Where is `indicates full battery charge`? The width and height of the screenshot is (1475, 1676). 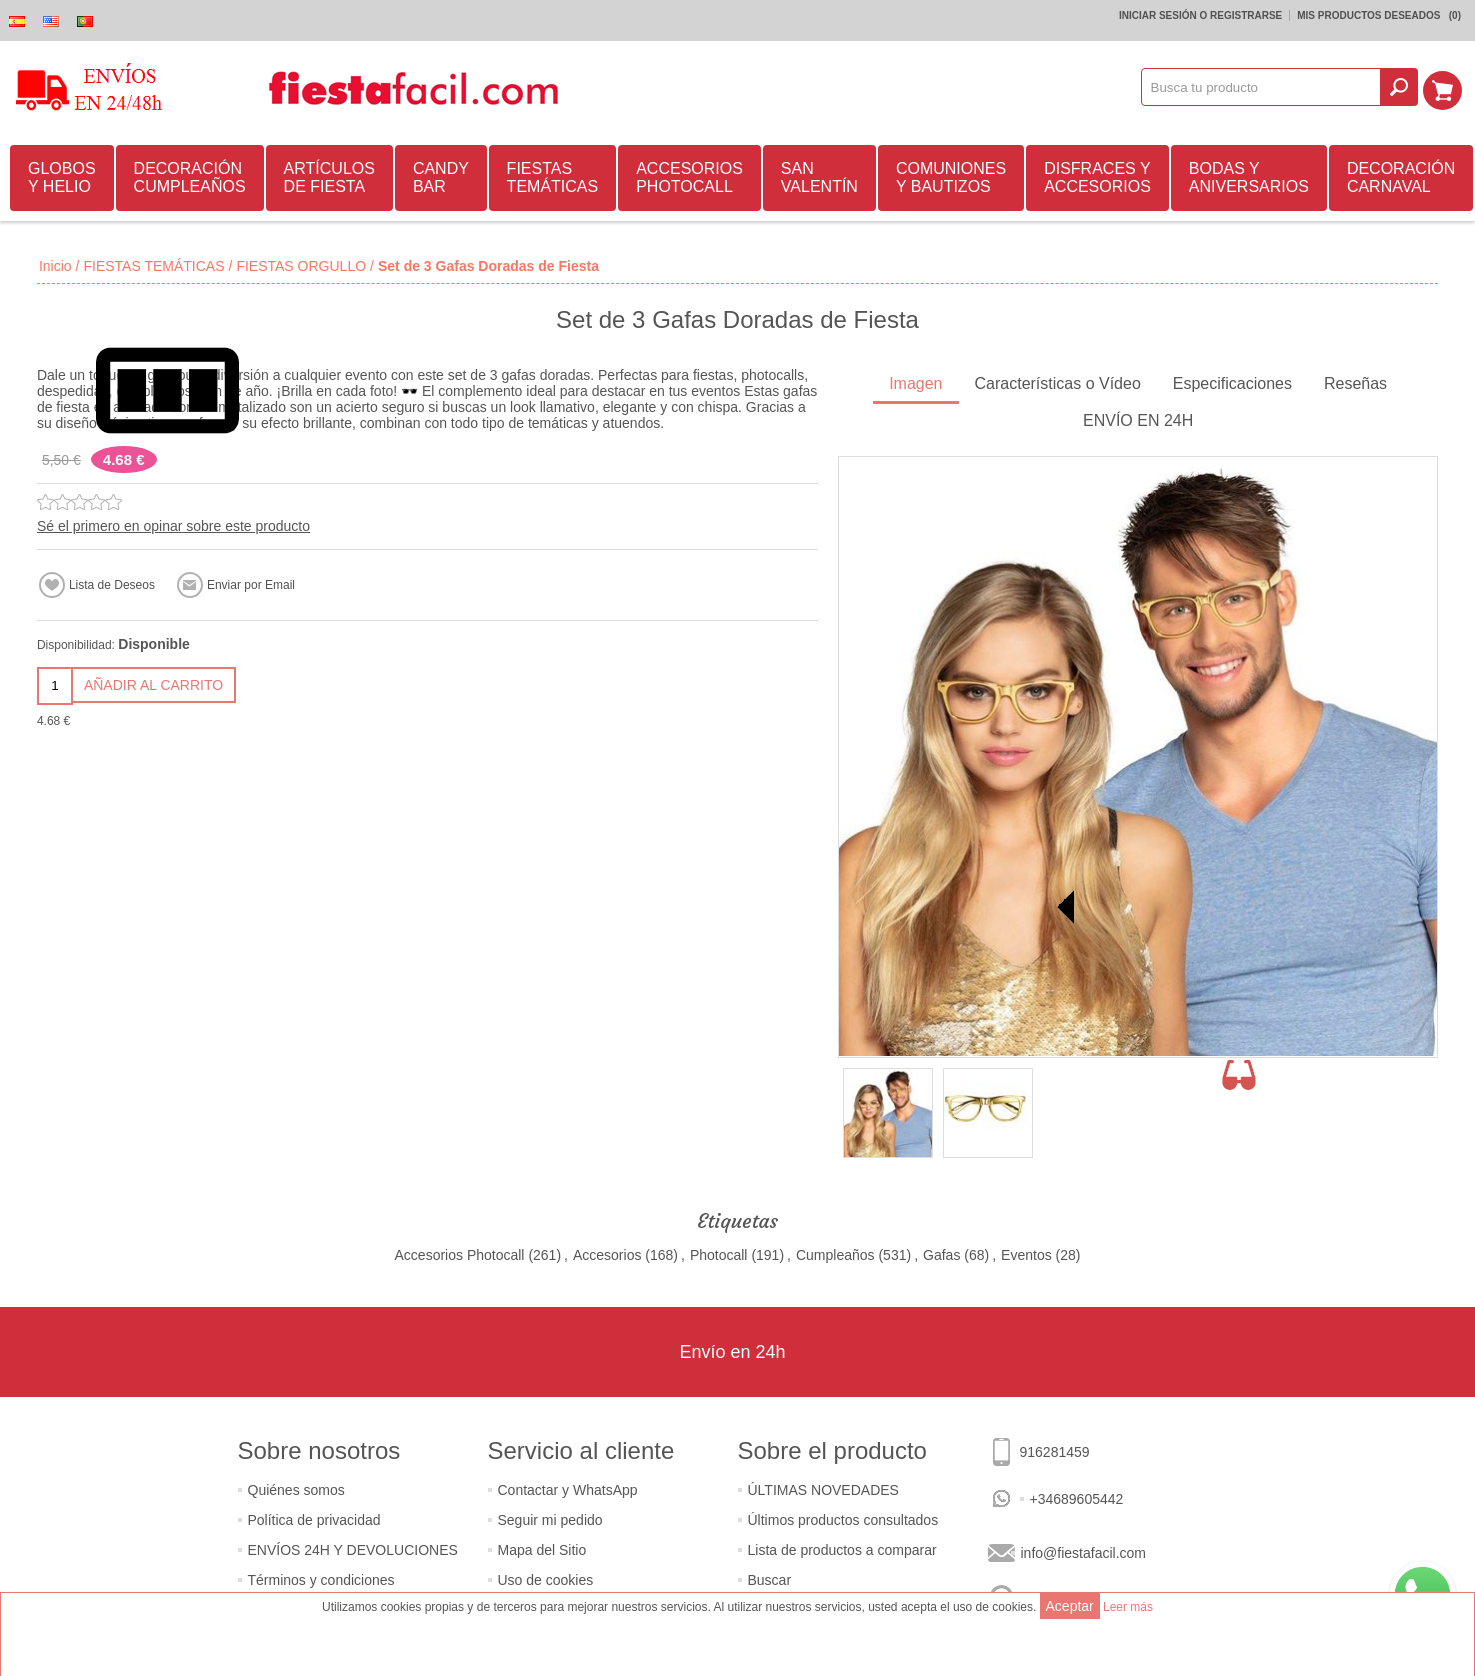 indicates full battery charge is located at coordinates (167, 390).